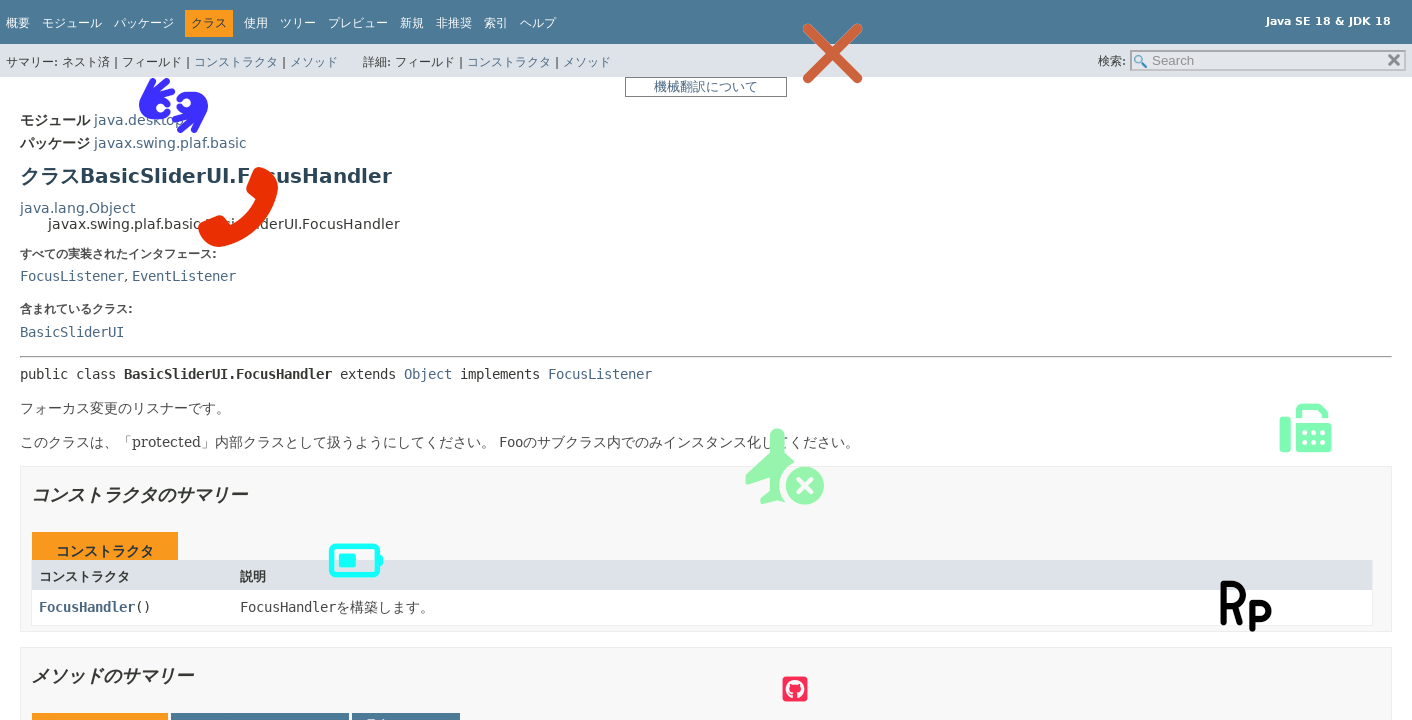  What do you see at coordinates (173, 105) in the screenshot?
I see `request ASL interpretation services` at bounding box center [173, 105].